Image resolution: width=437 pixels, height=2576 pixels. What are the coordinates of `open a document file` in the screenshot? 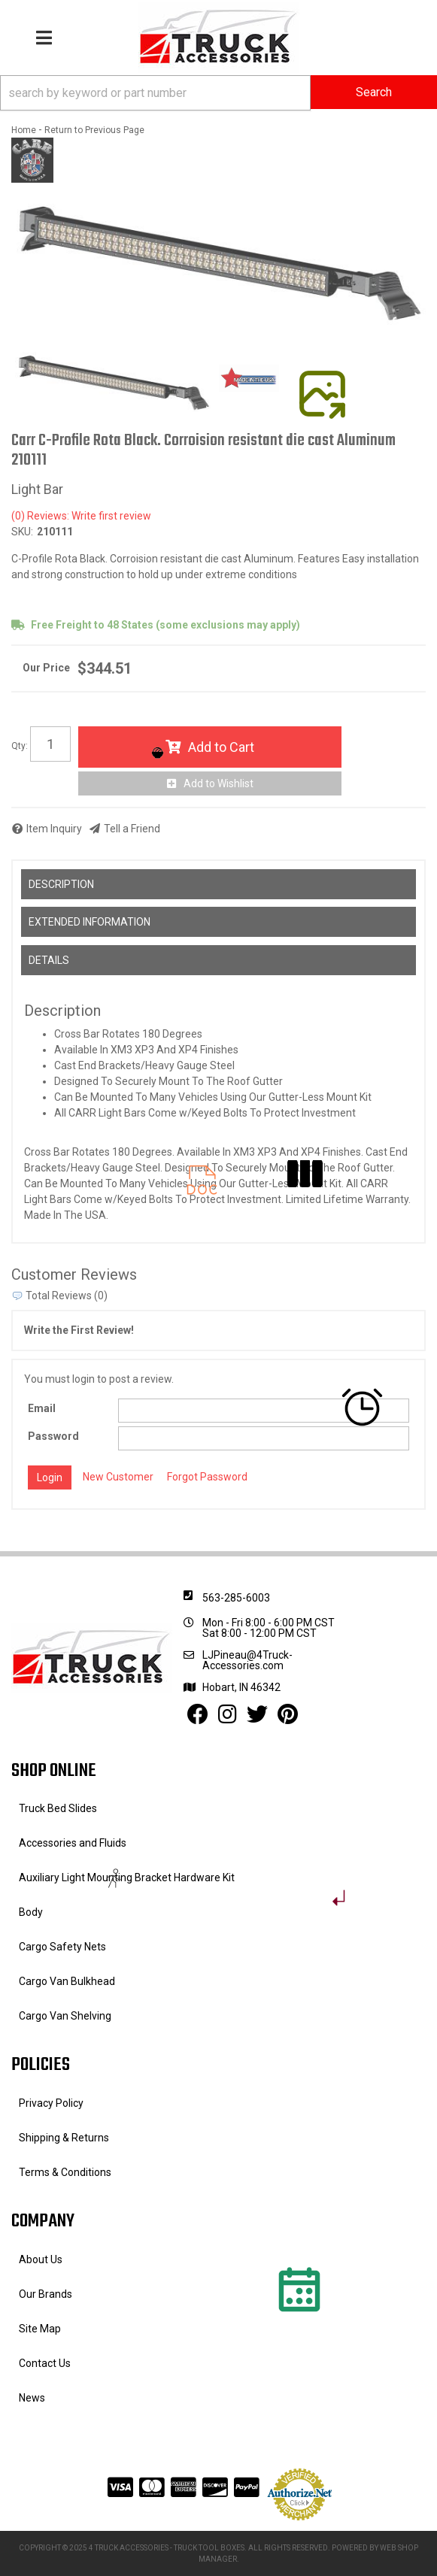 It's located at (202, 1181).